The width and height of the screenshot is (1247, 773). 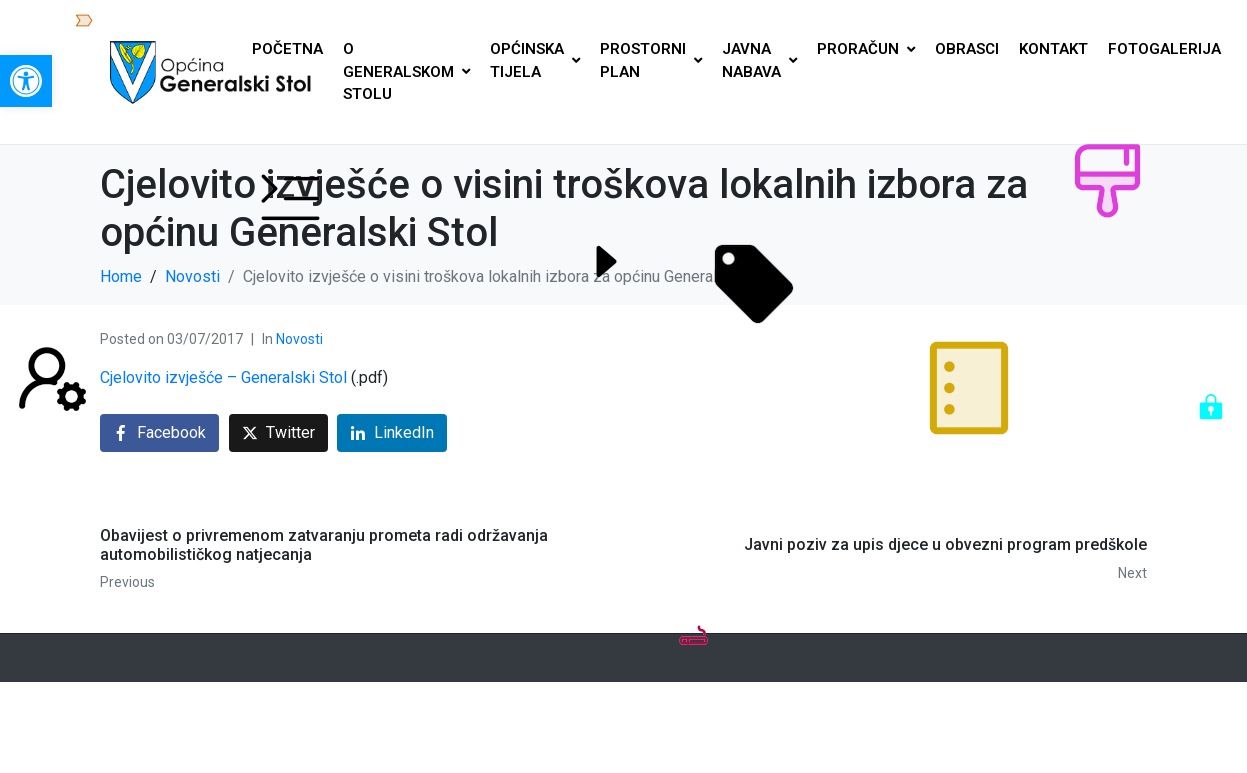 I want to click on add or view tags for an item, so click(x=754, y=284).